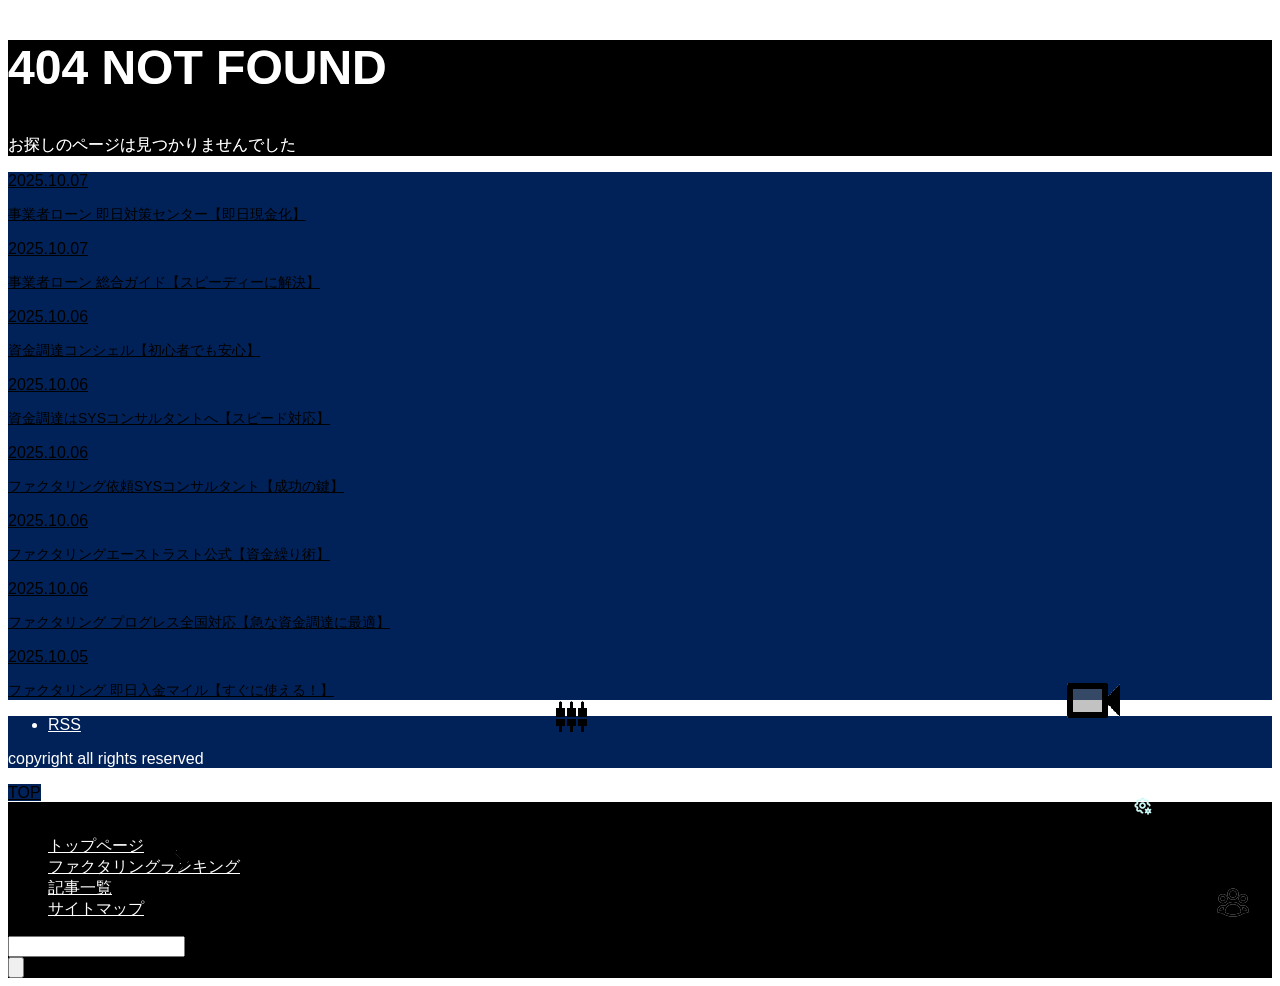 Image resolution: width=1280 pixels, height=986 pixels. What do you see at coordinates (175, 855) in the screenshot?
I see `navigate to a subdirectory or nested folder` at bounding box center [175, 855].